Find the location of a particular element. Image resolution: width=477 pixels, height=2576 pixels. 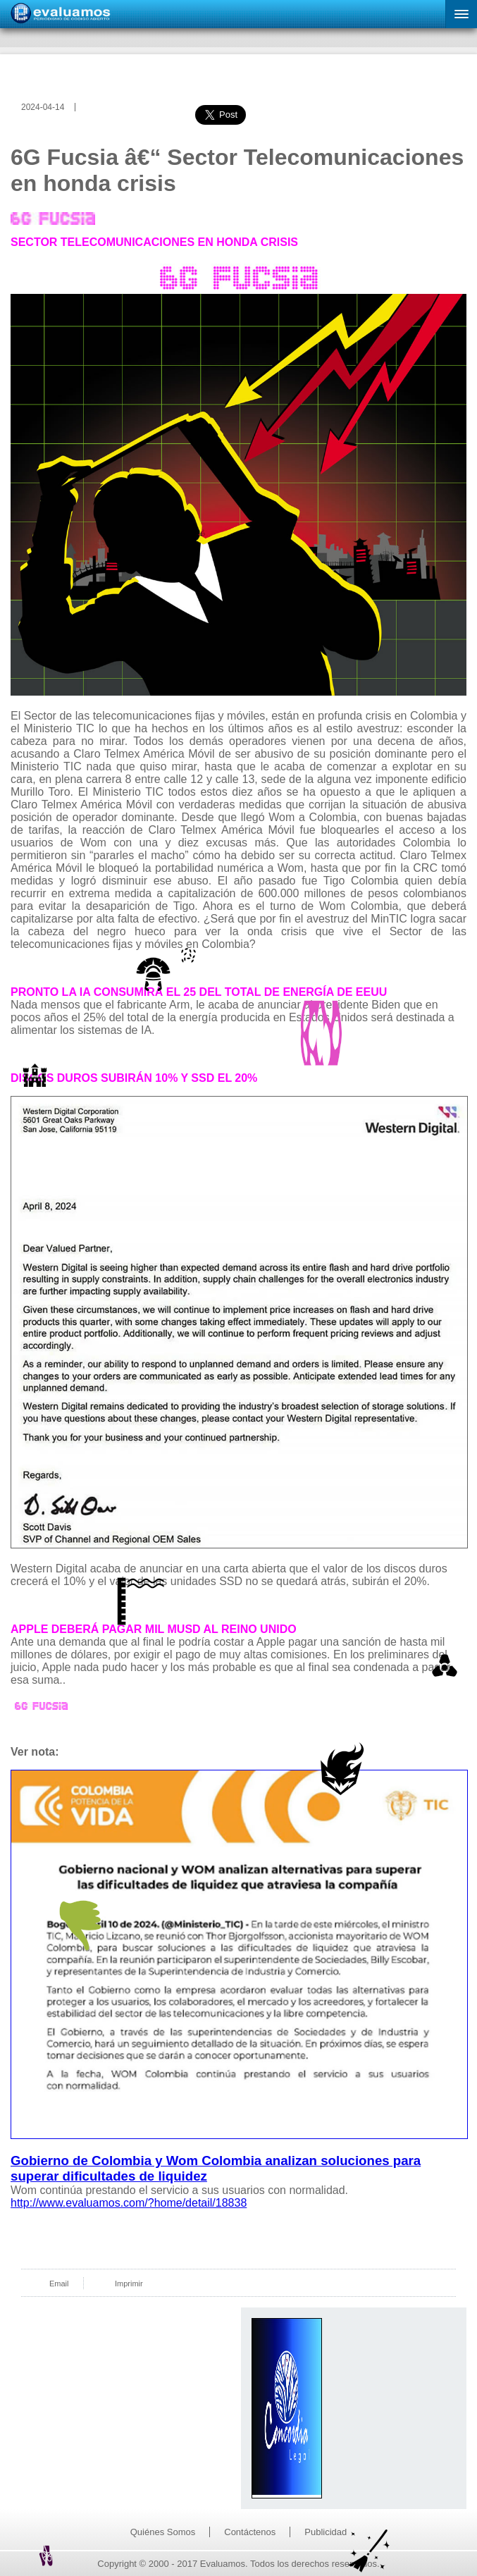

cast a cleaning or sweep spell is located at coordinates (368, 2551).